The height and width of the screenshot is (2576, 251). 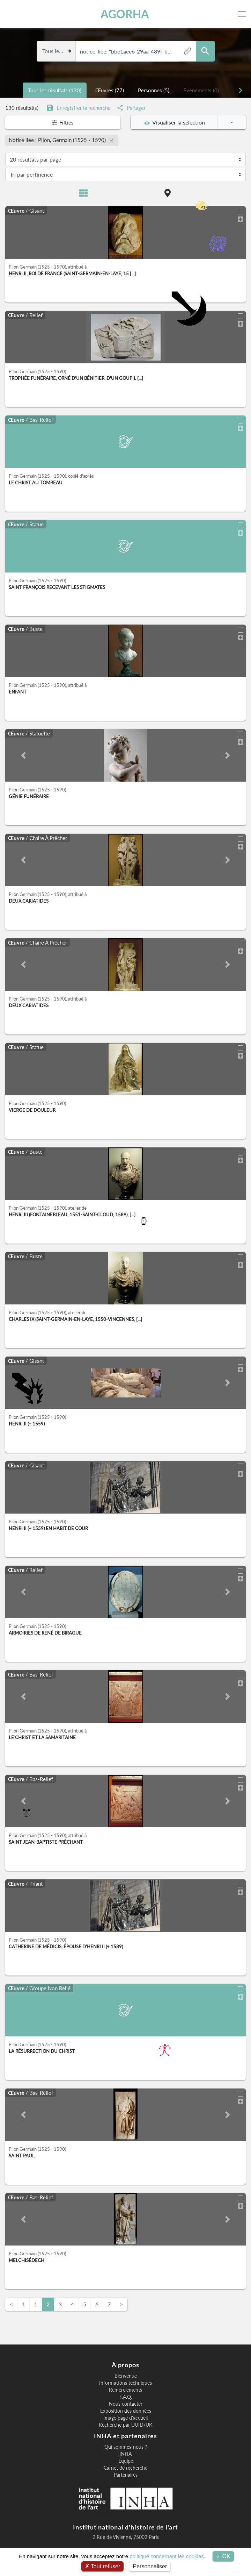 What do you see at coordinates (165, 2050) in the screenshot?
I see `access puppet or marionette controls` at bounding box center [165, 2050].